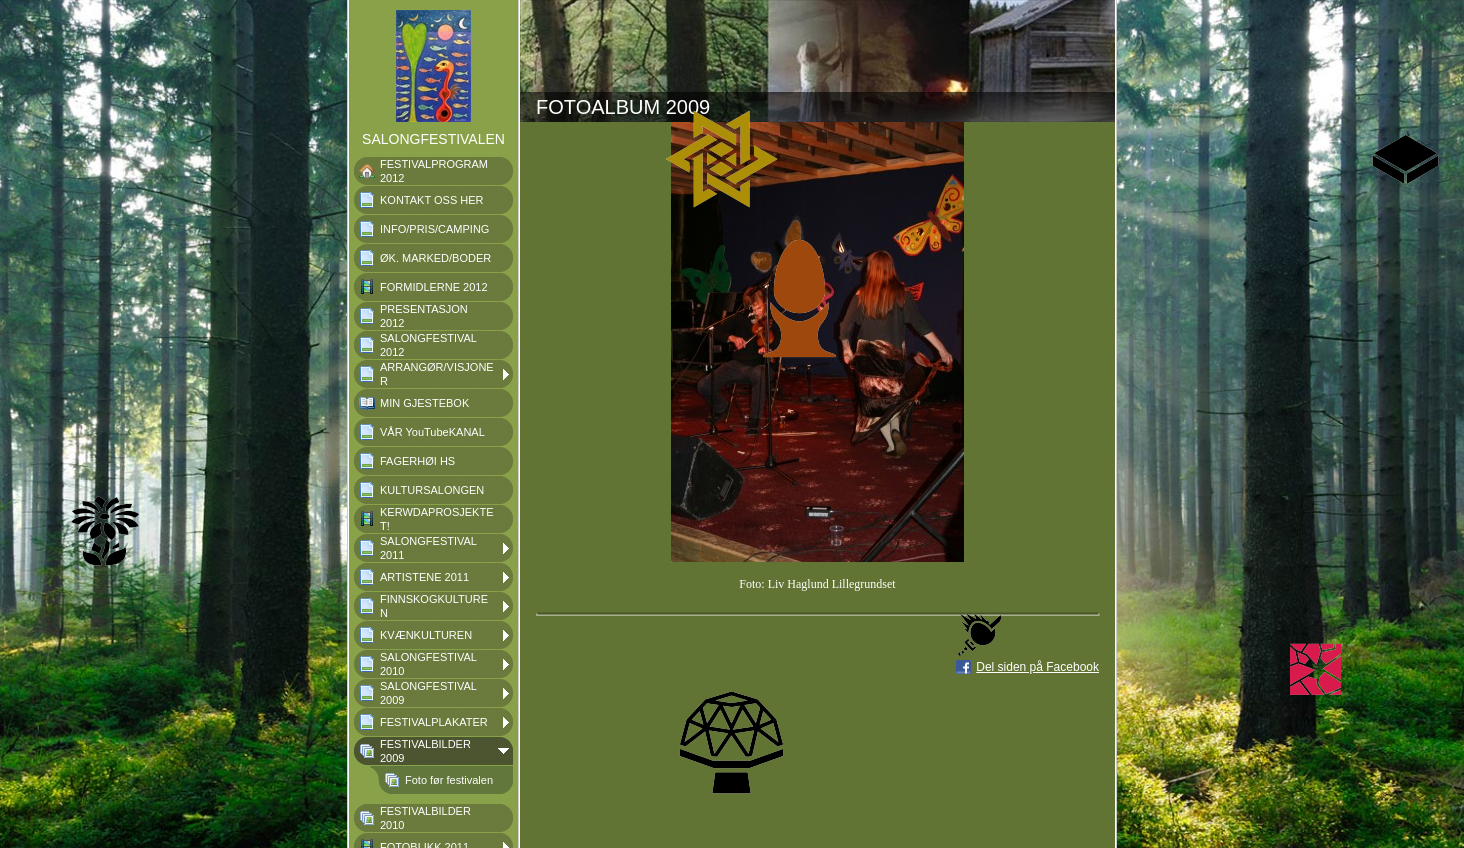  Describe the element at coordinates (1405, 159) in the screenshot. I see `place a flat platform in the level editor` at that location.